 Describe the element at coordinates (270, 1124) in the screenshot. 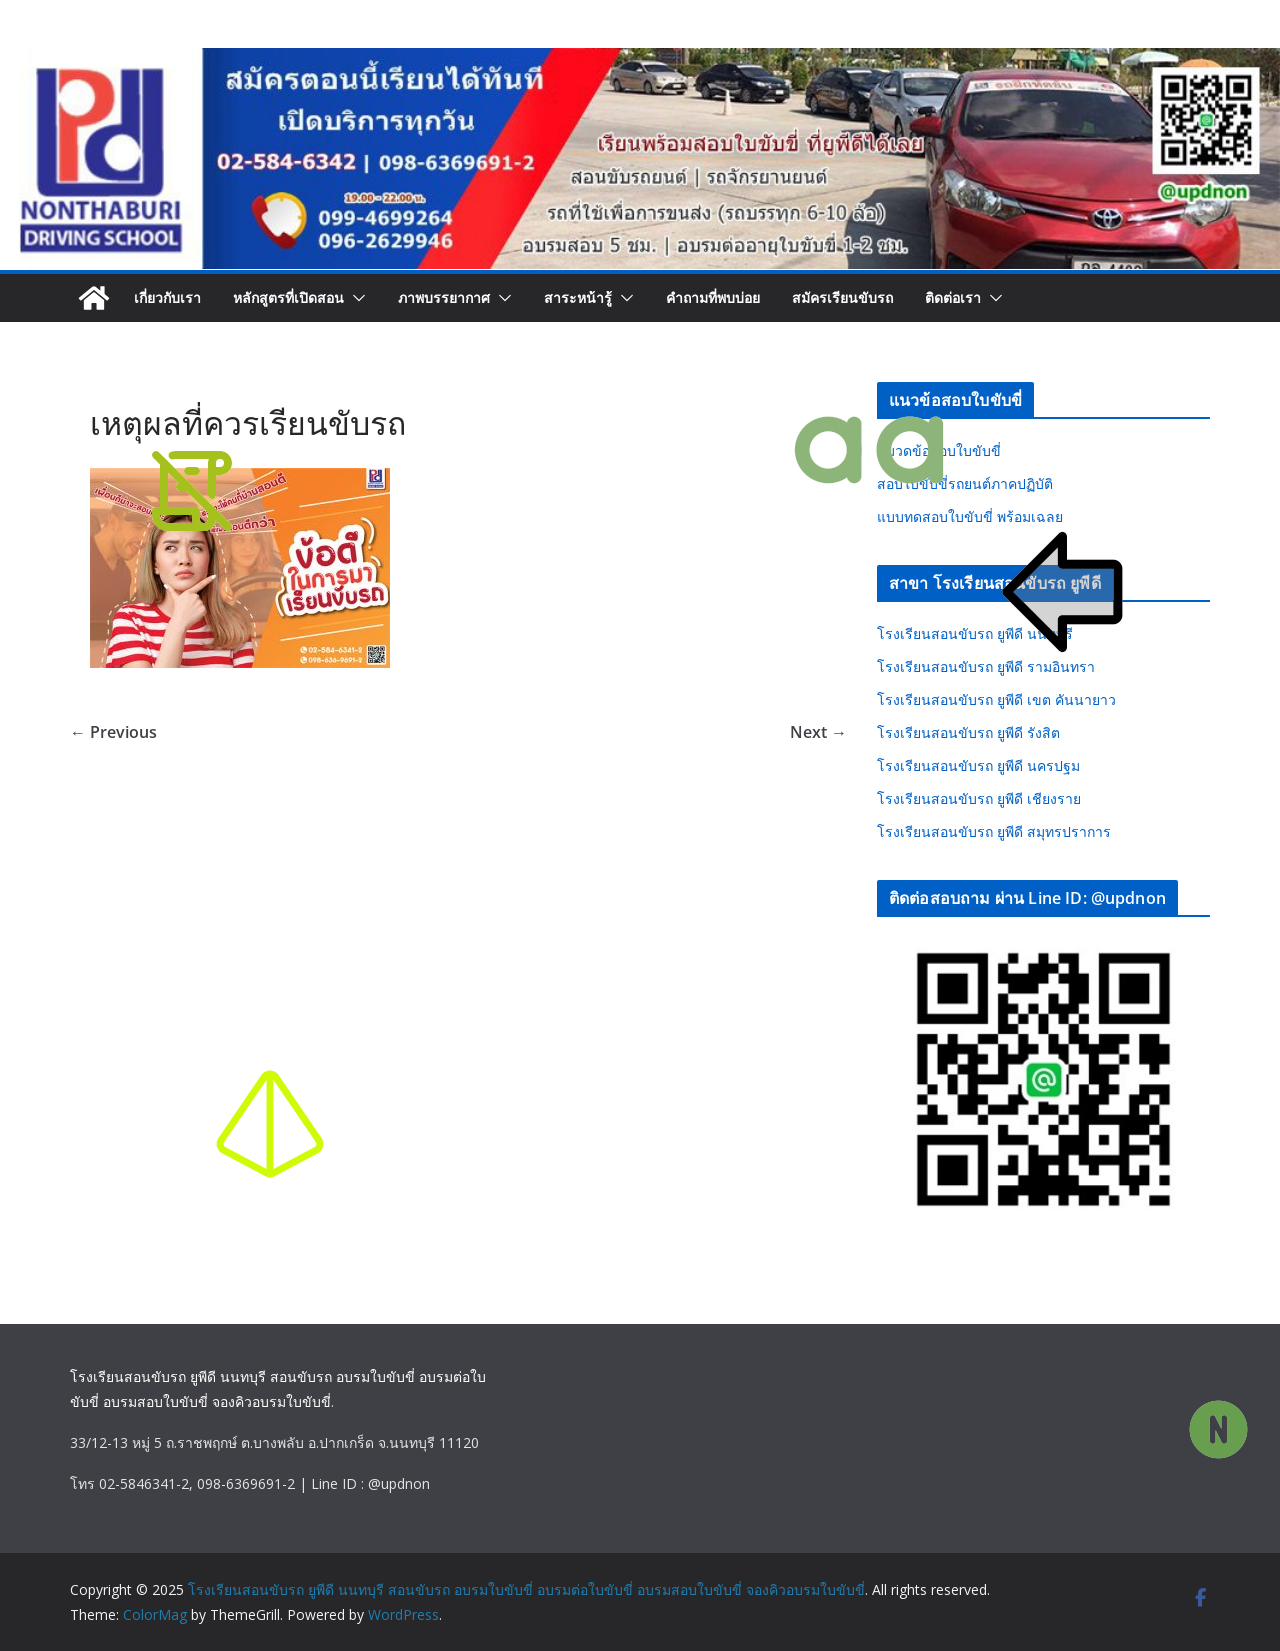

I see `access 3D modeling or rendering tools` at that location.